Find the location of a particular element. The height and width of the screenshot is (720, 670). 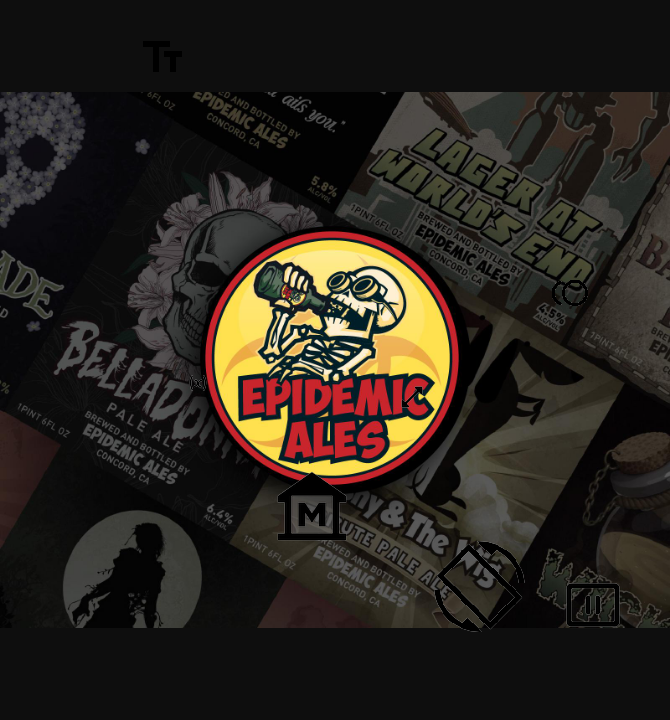

expand to full screen is located at coordinates (412, 397).